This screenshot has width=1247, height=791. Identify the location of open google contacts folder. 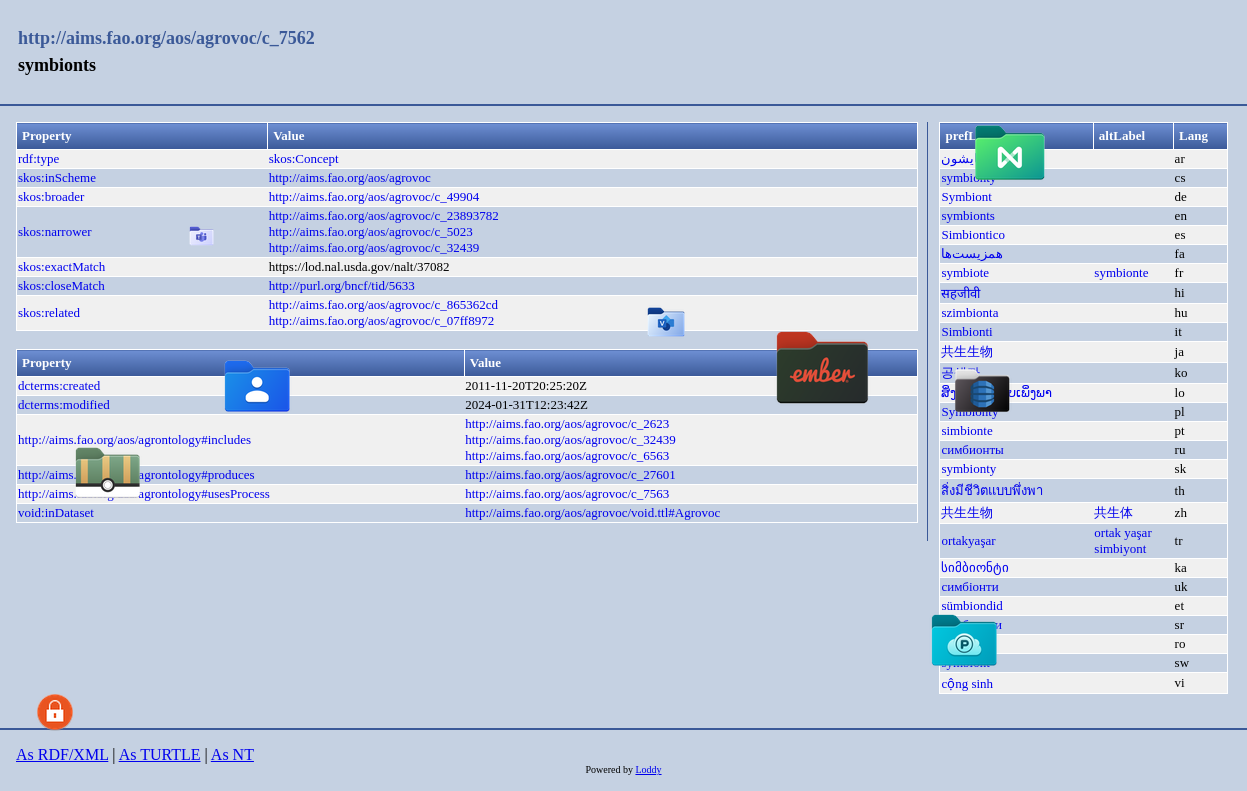
(257, 388).